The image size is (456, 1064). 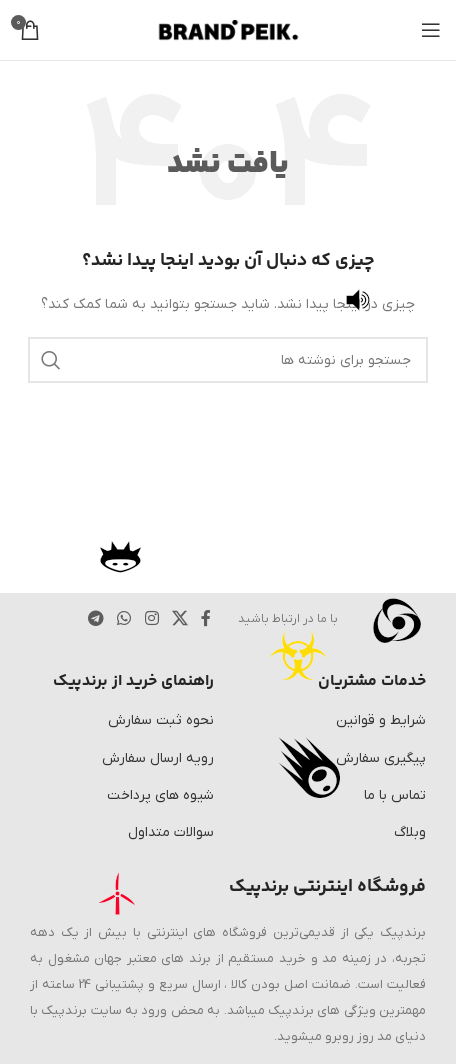 What do you see at coordinates (120, 557) in the screenshot?
I see `activate defense or shield ability` at bounding box center [120, 557].